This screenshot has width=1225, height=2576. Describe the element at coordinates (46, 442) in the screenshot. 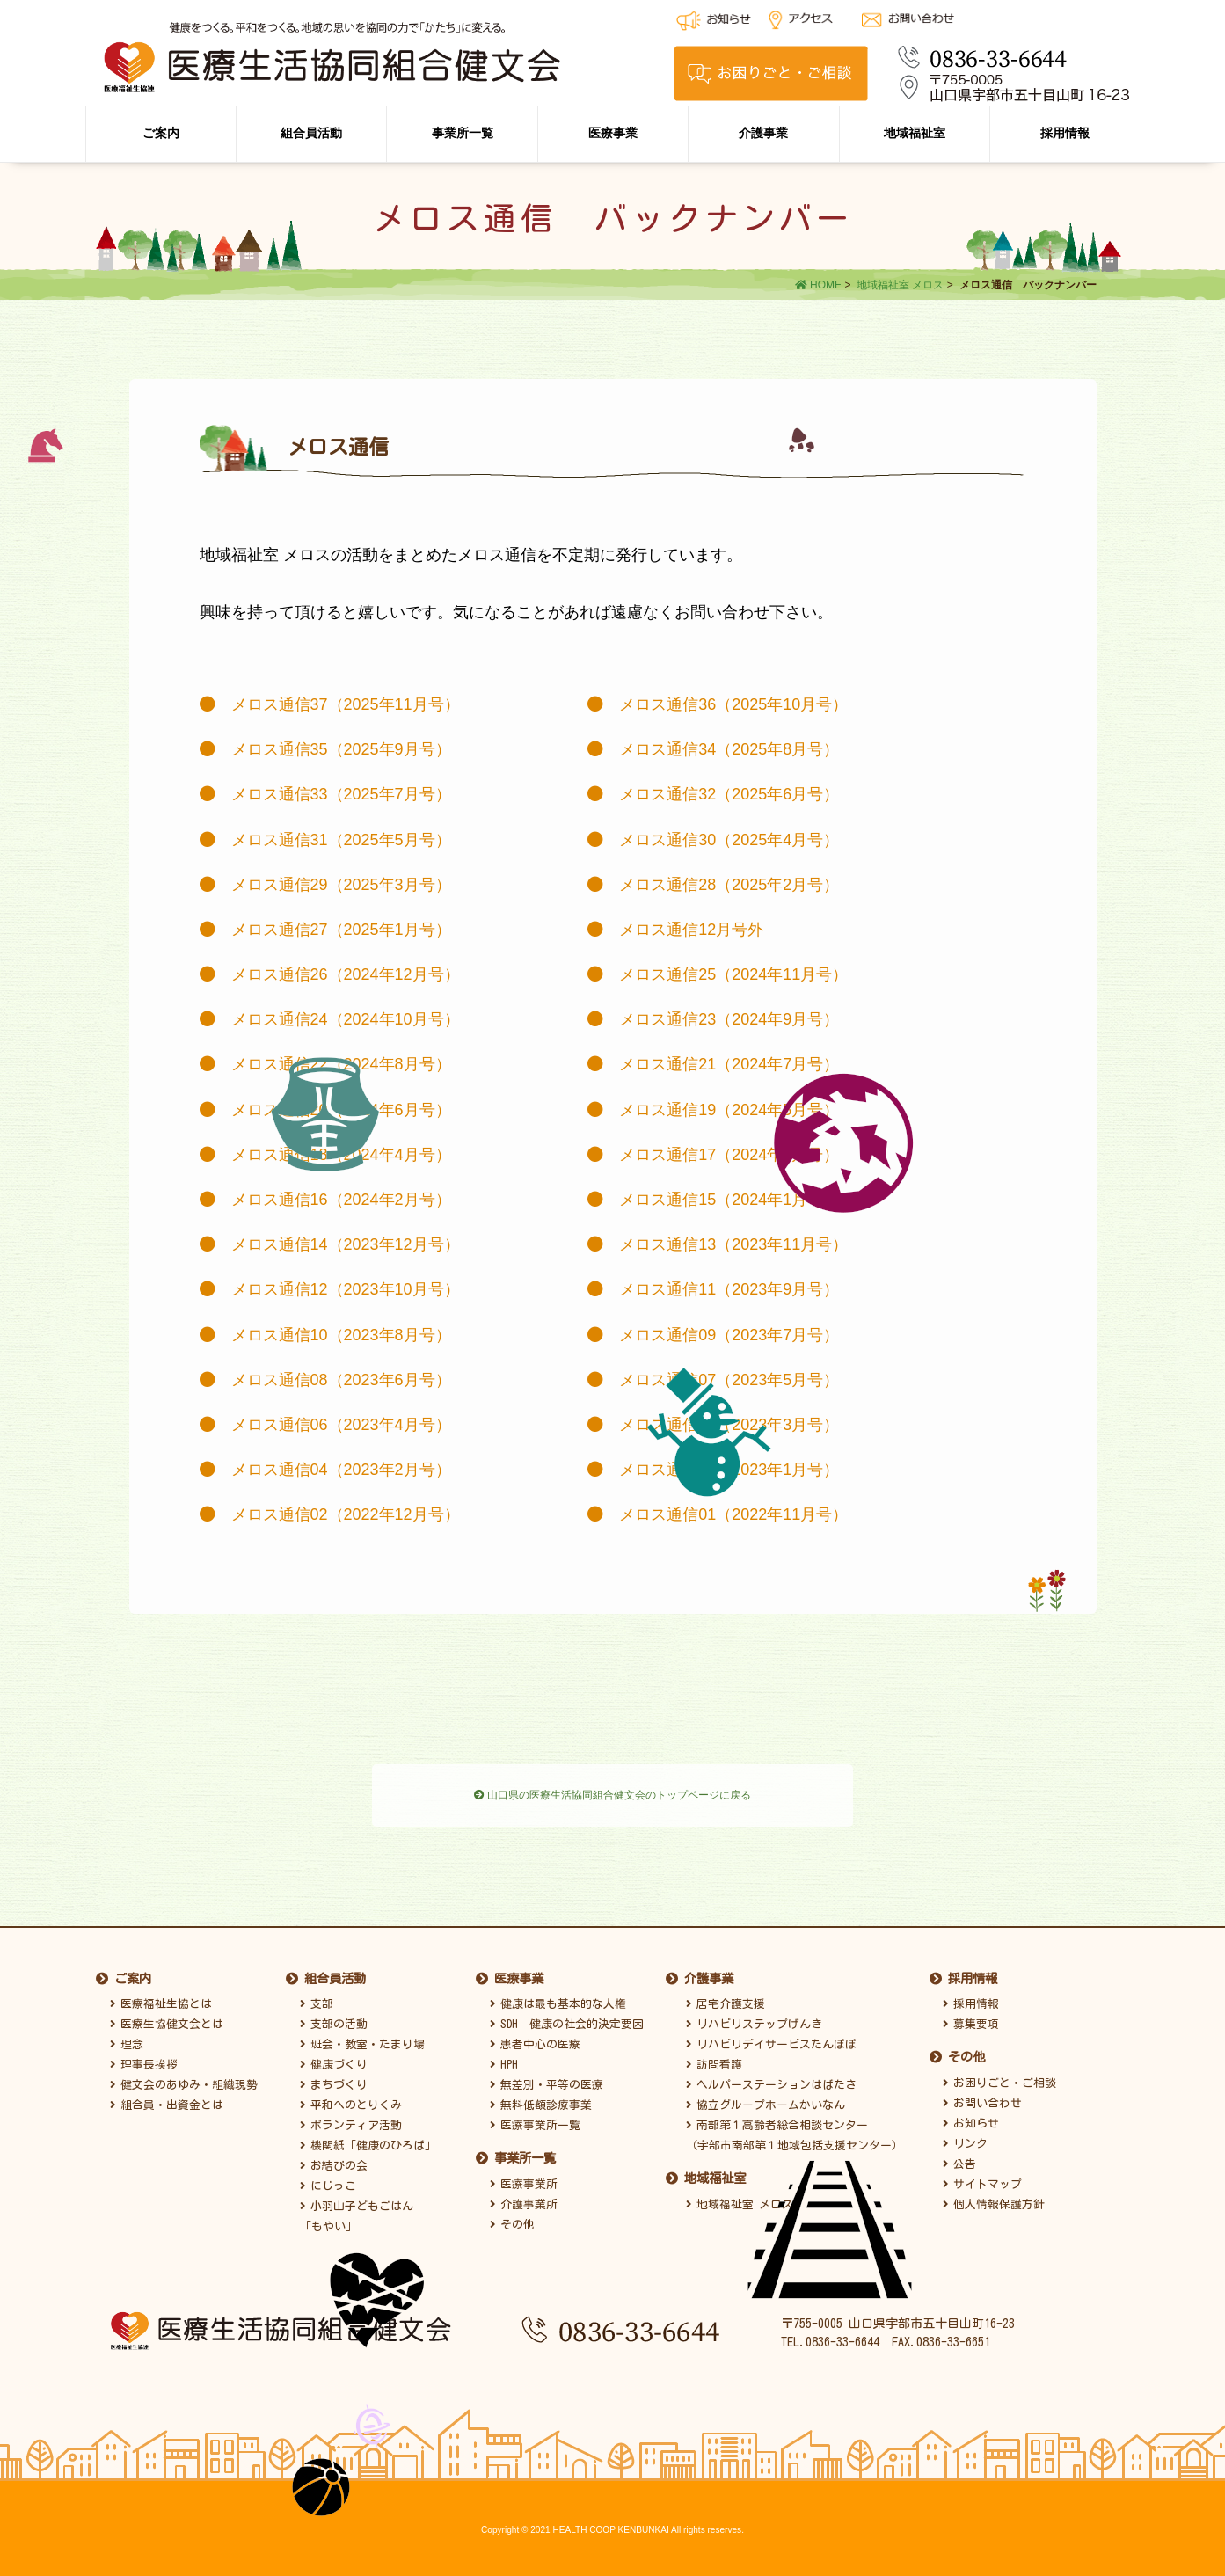

I see `play chess or strategy games` at that location.